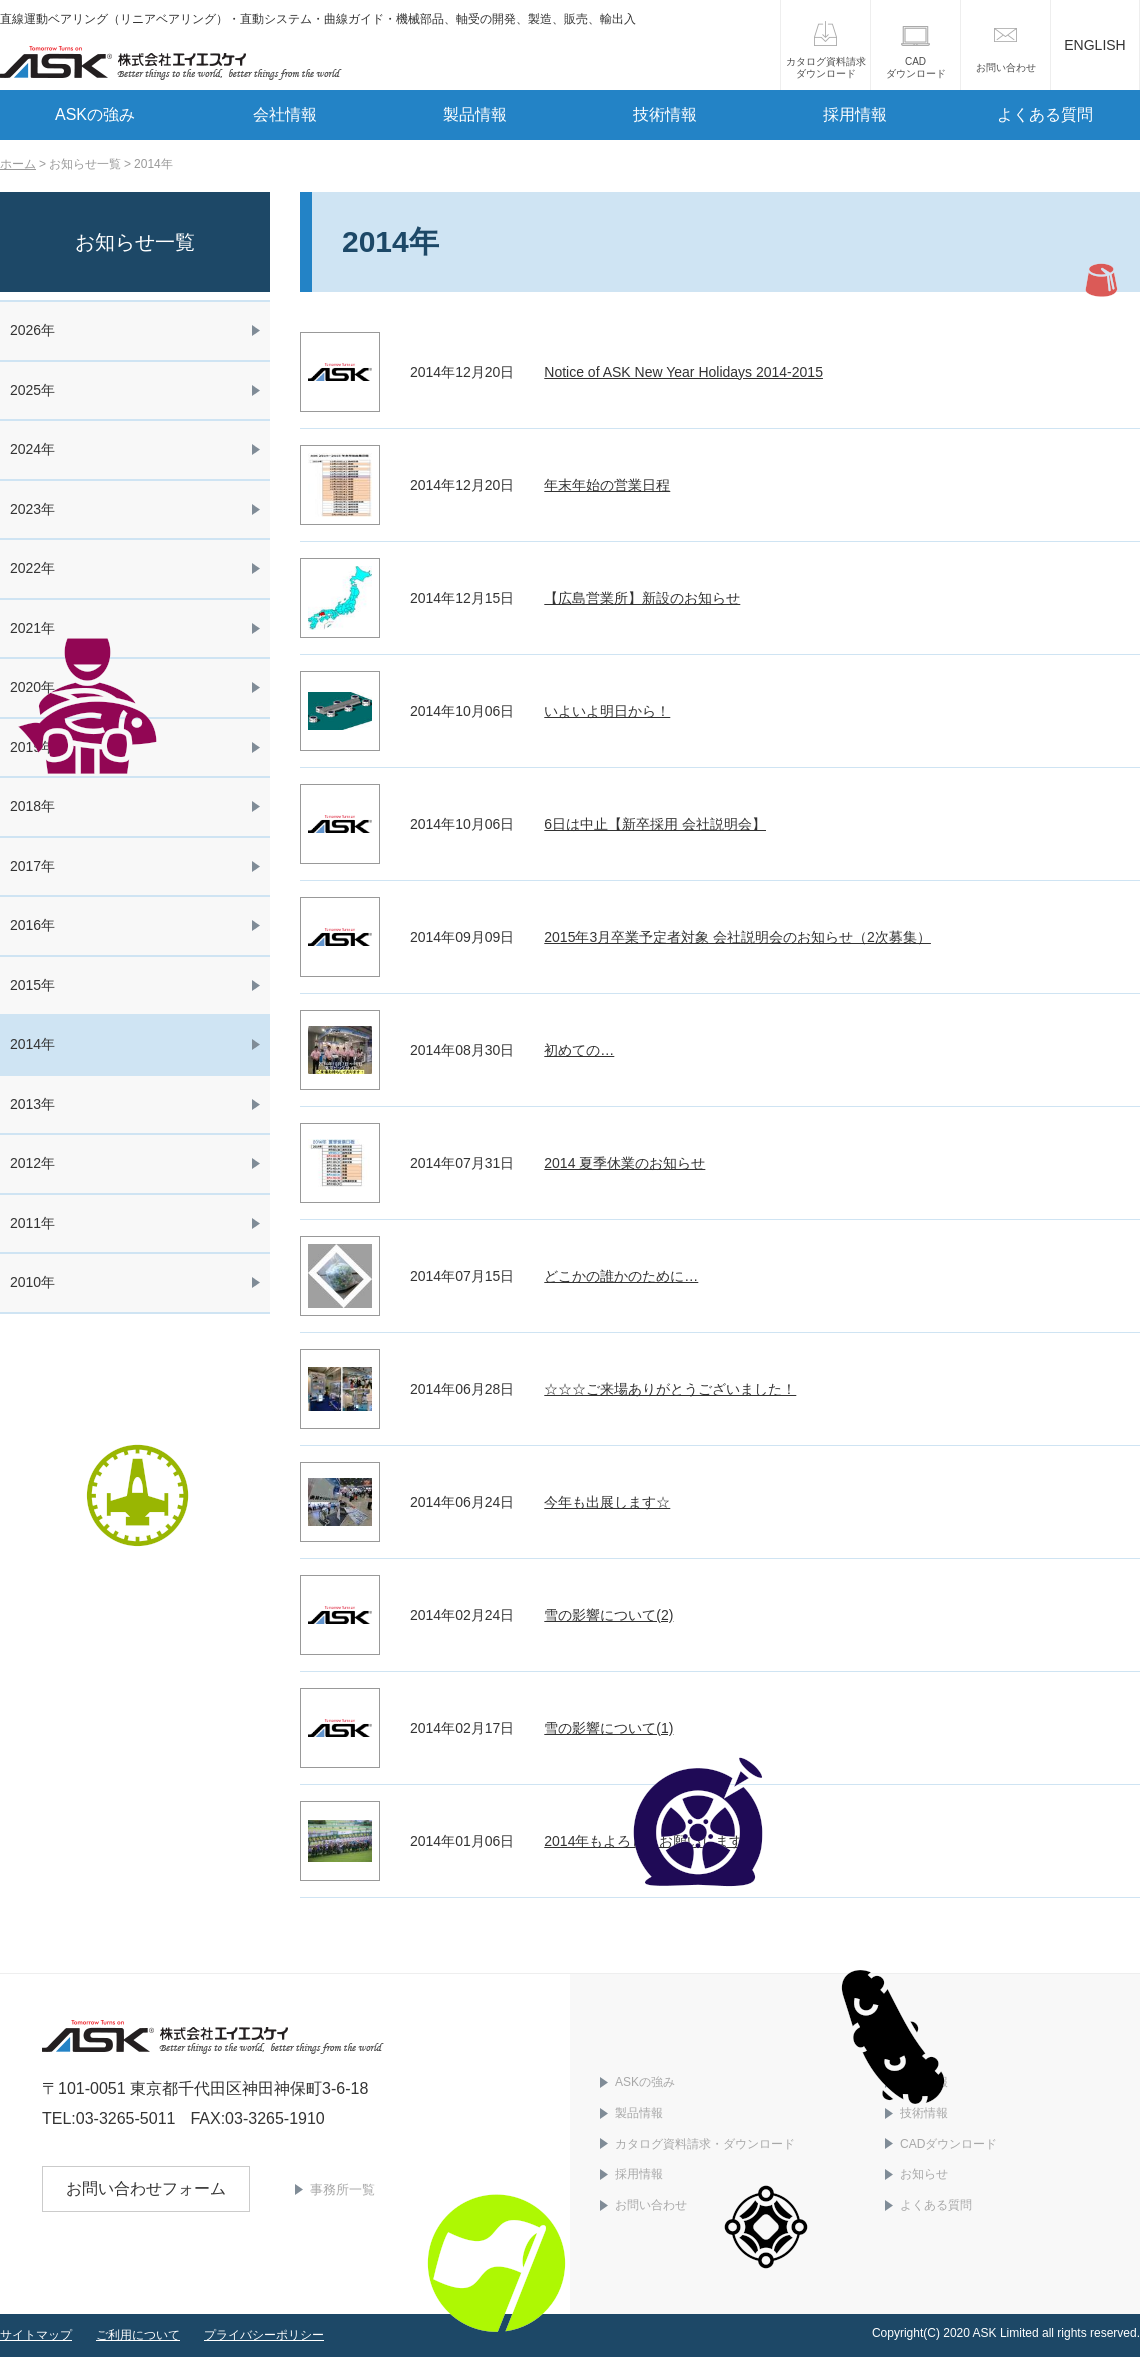  Describe the element at coordinates (138, 1496) in the screenshot. I see `target lock or tracking indicator` at that location.